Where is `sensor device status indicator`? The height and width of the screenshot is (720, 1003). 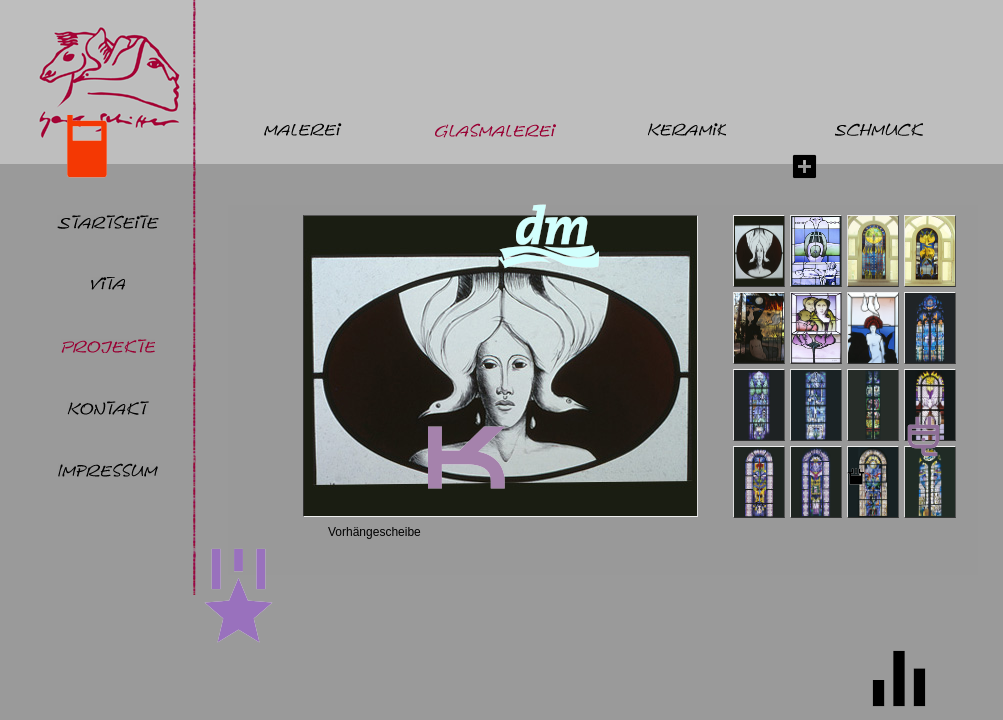 sensor device status indicator is located at coordinates (856, 477).